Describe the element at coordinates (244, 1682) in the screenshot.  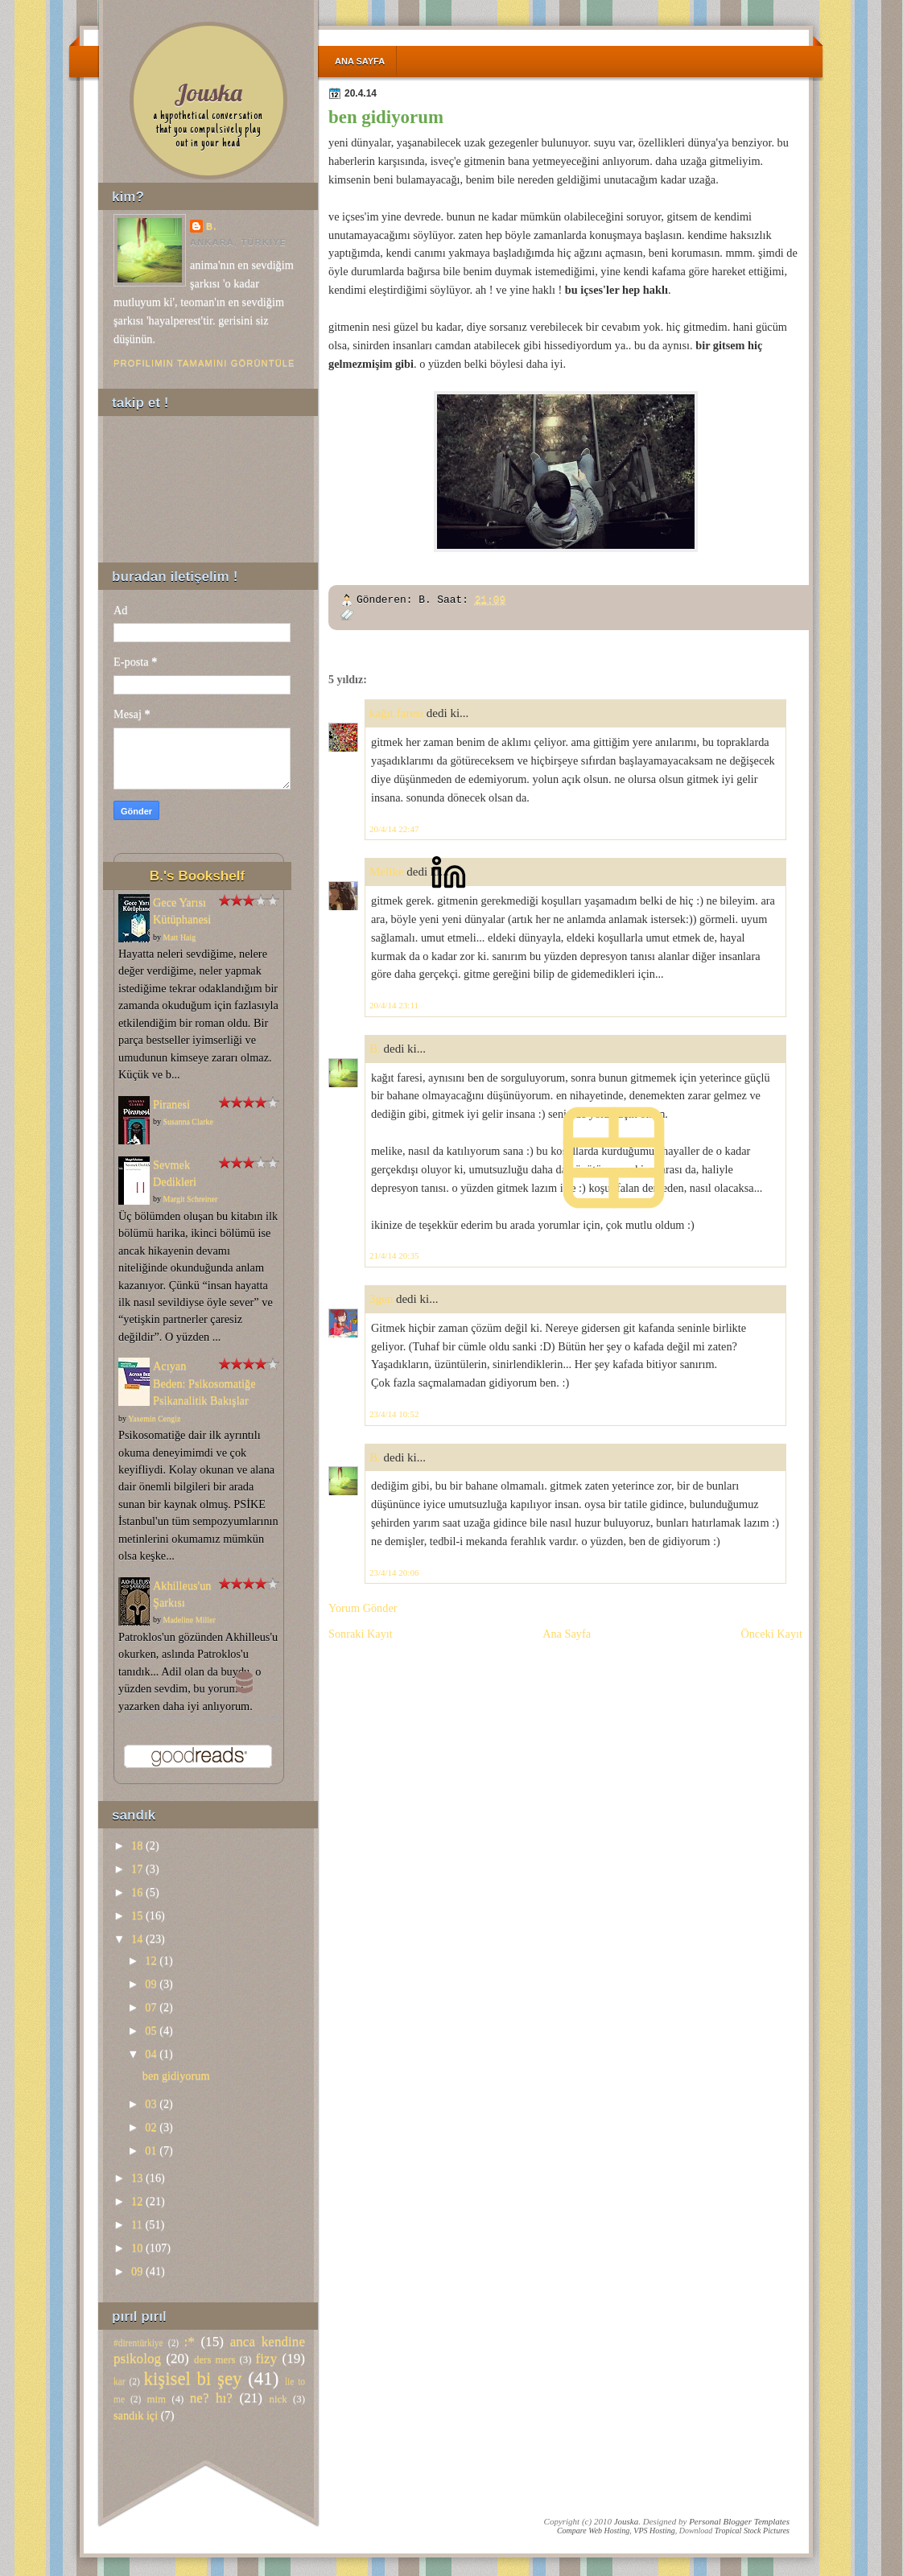
I see `access server or database settings` at that location.